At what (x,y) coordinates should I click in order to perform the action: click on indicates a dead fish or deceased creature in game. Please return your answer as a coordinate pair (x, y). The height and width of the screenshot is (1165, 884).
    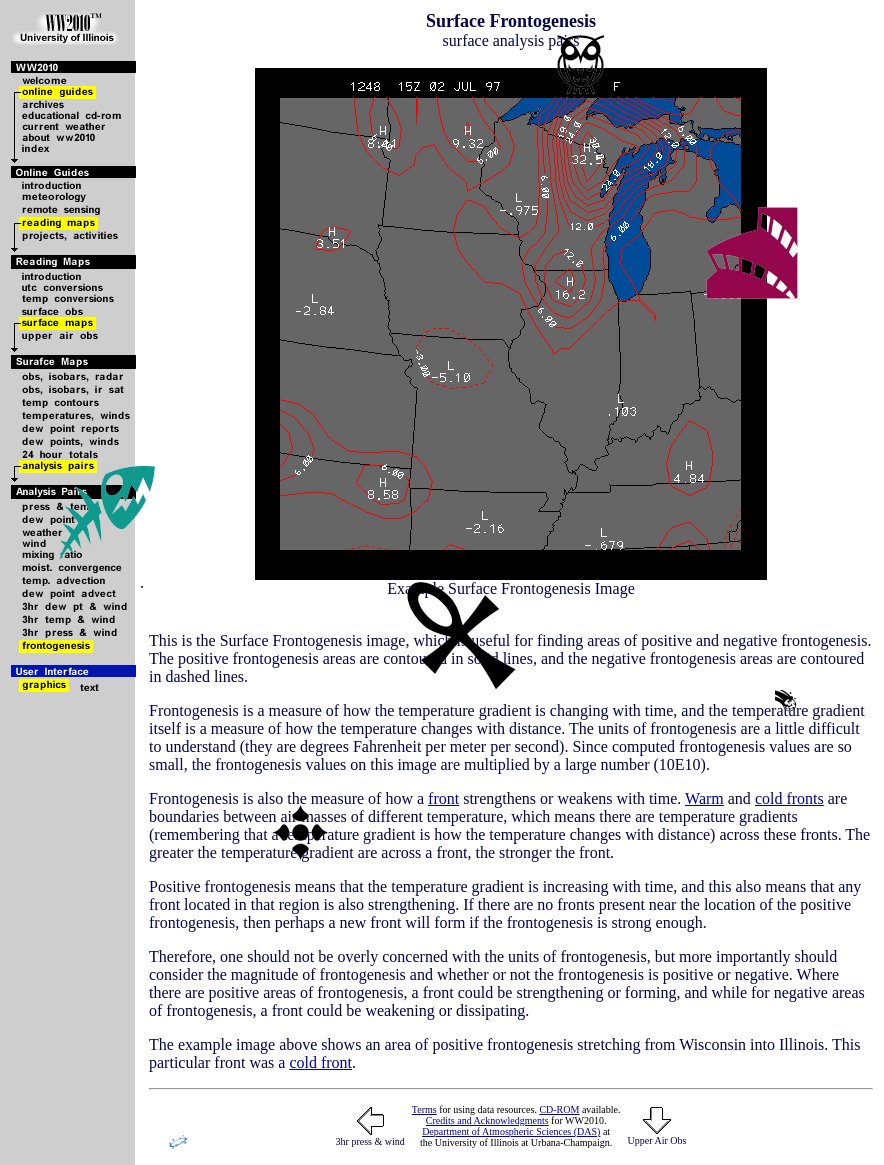
    Looking at the image, I should click on (107, 513).